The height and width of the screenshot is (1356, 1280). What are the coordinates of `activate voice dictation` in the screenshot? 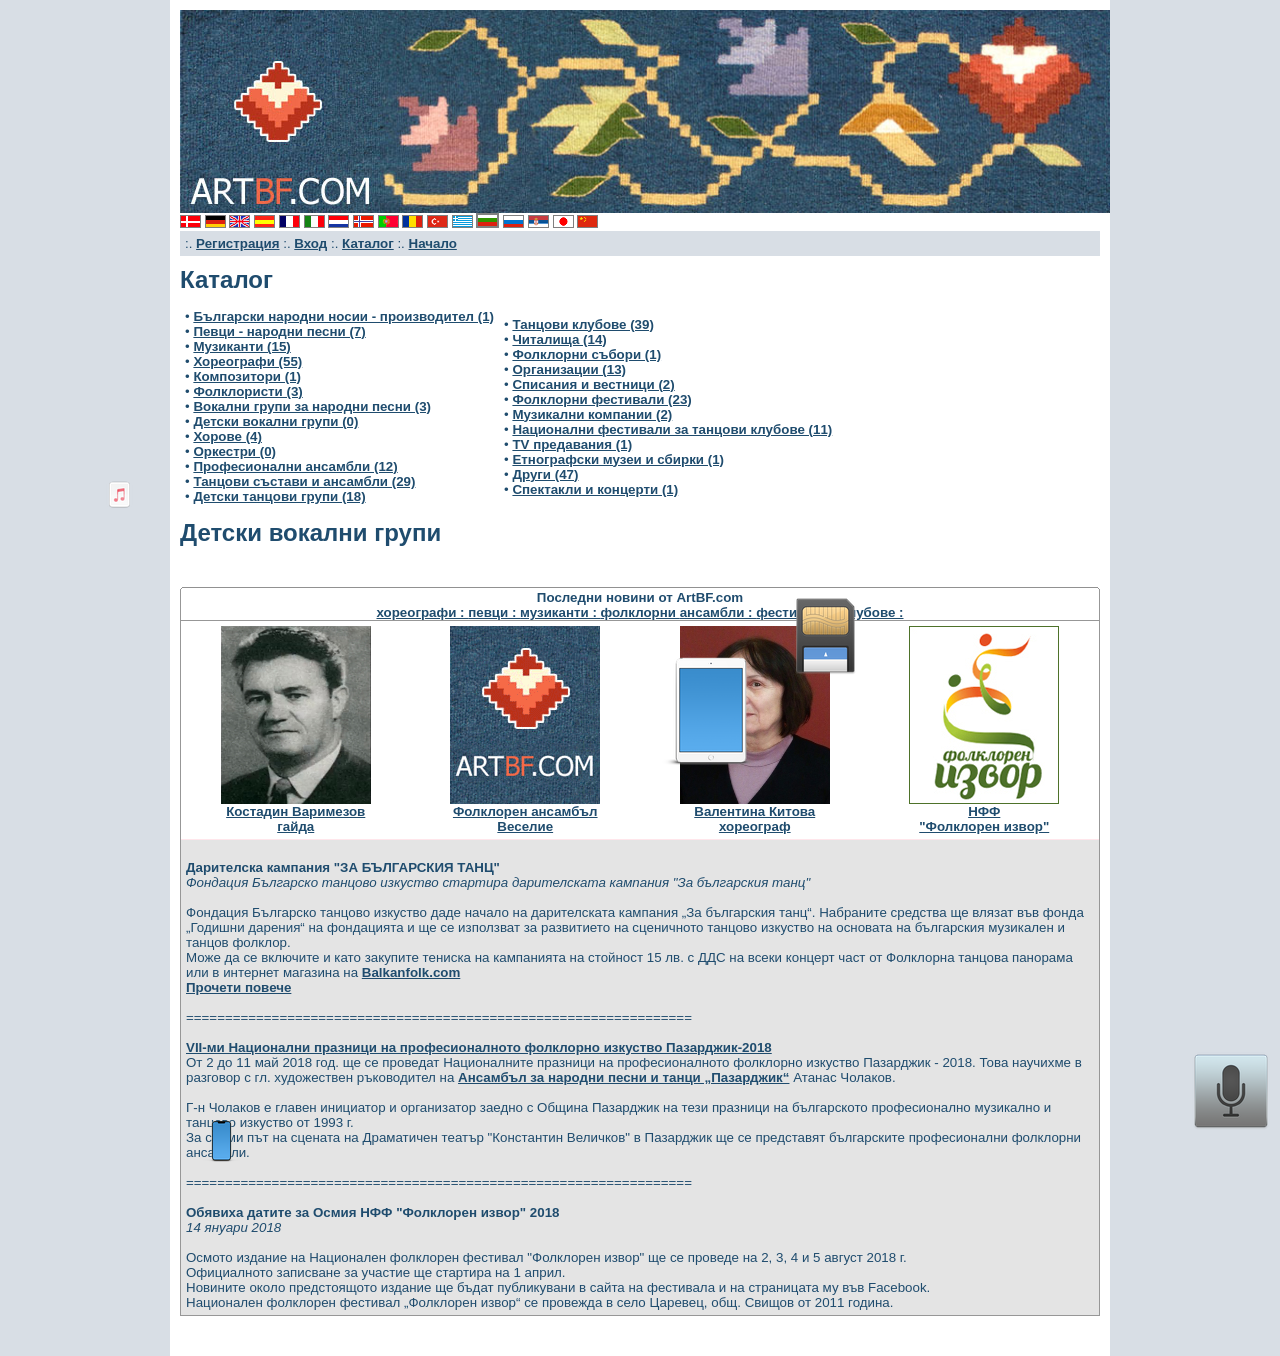 It's located at (1231, 1091).